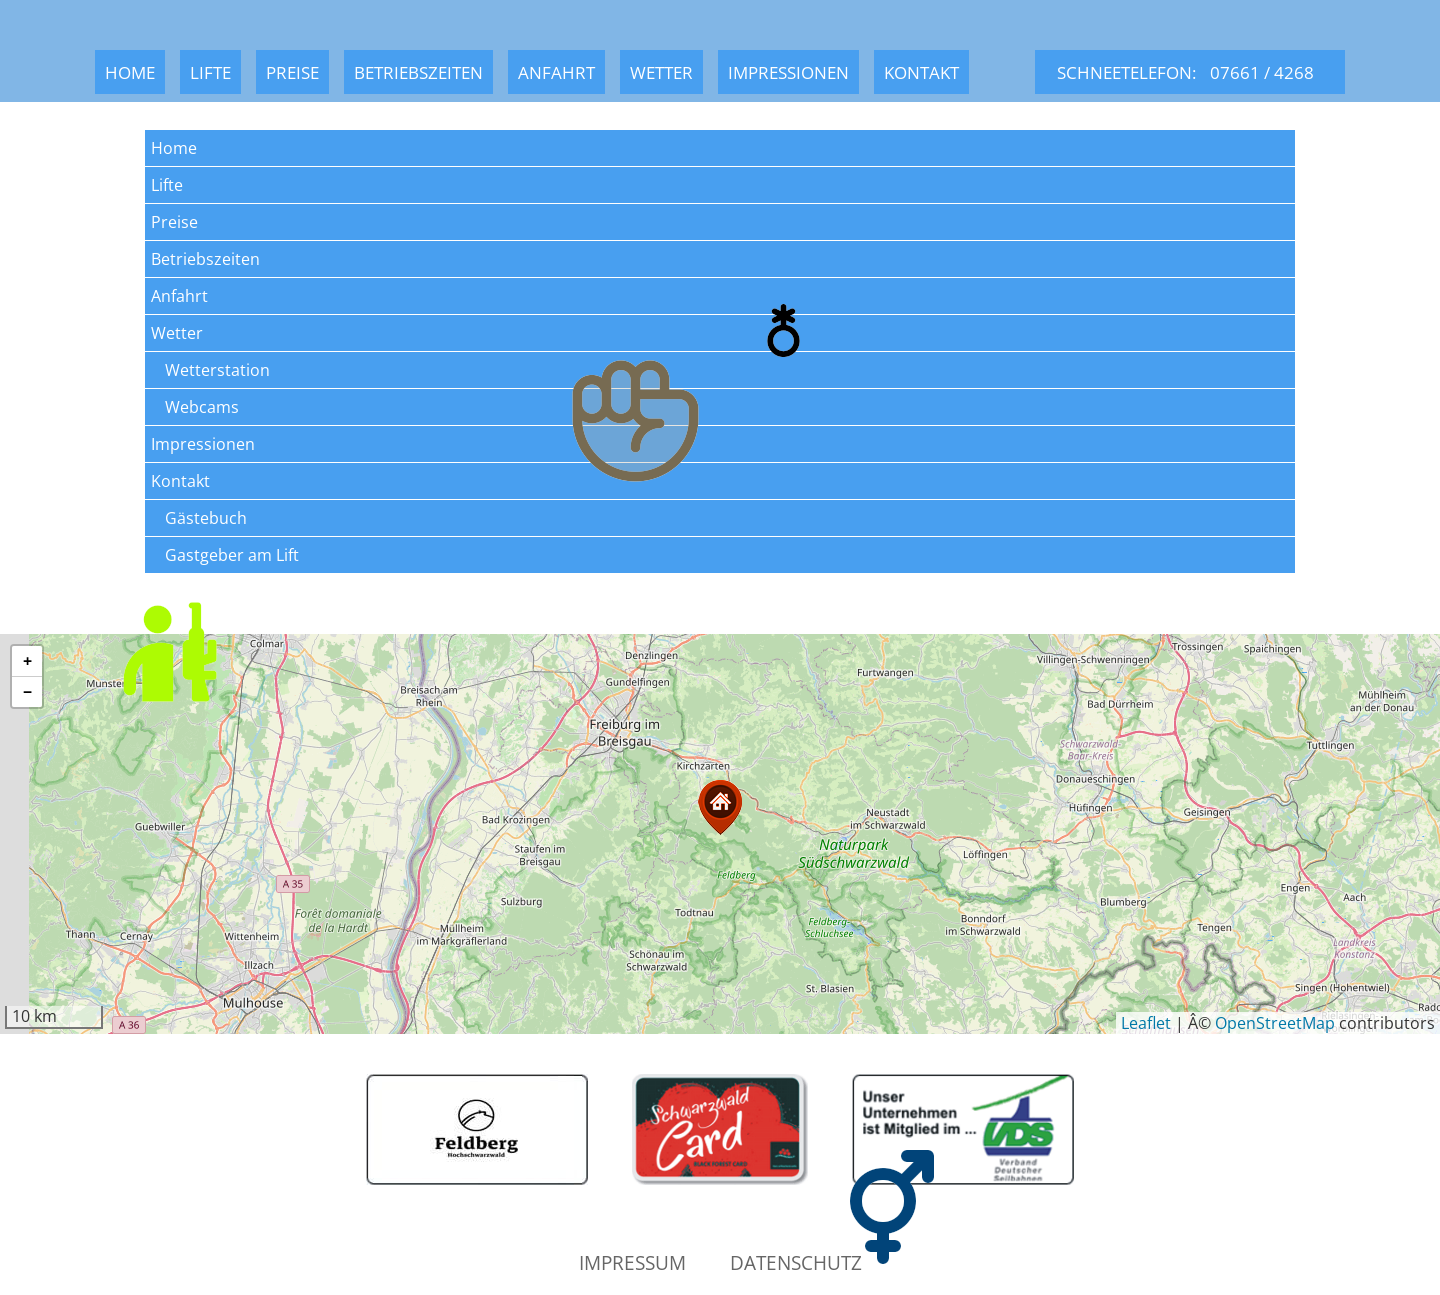 The image size is (1440, 1295). Describe the element at coordinates (783, 330) in the screenshot. I see `indicates non-binary gender identity option` at that location.